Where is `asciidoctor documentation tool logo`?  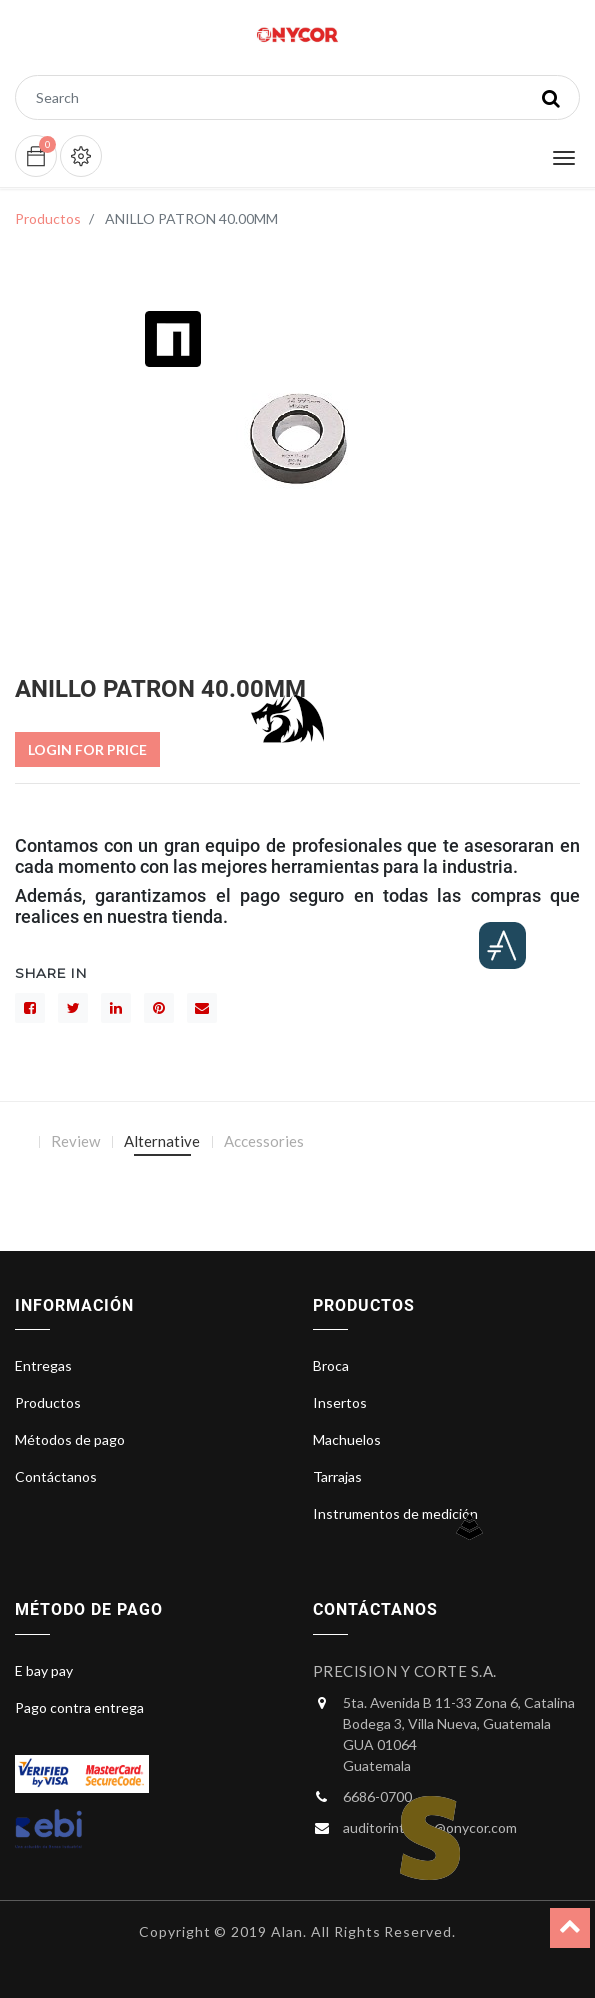
asciidoctor documentation tool logo is located at coordinates (502, 945).